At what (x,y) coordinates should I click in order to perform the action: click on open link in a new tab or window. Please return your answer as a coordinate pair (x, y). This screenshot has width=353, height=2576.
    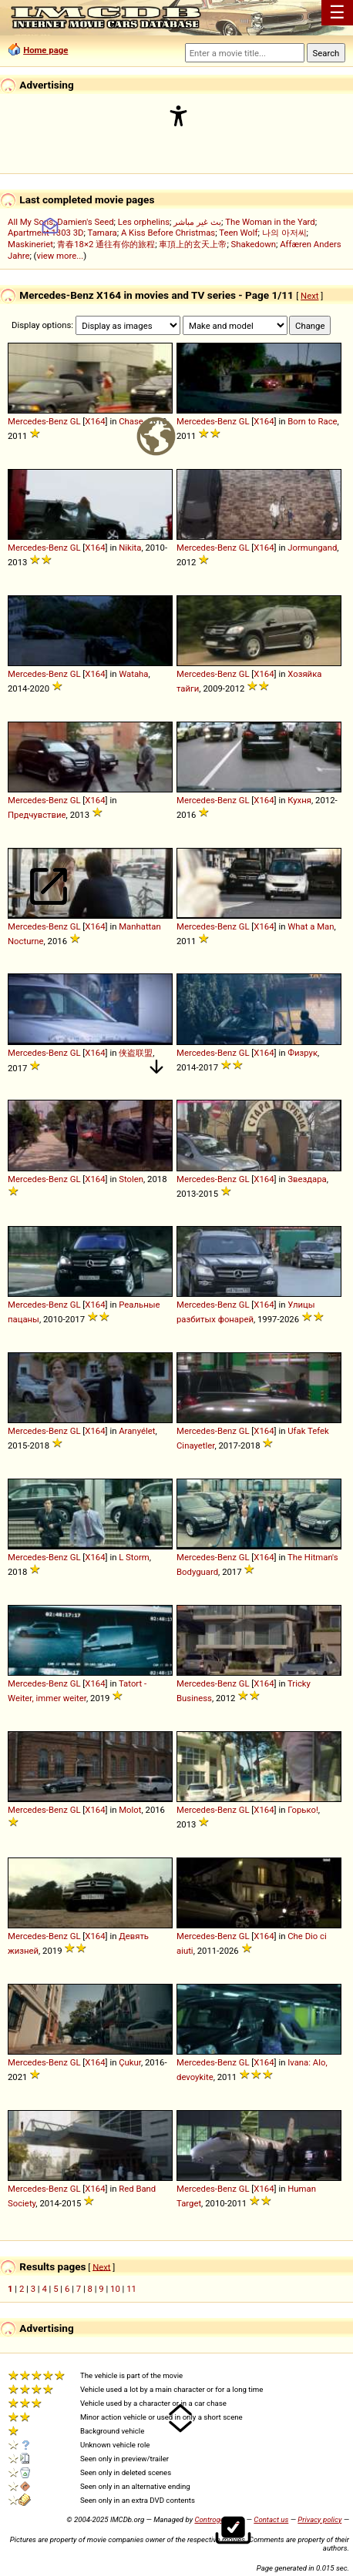
    Looking at the image, I should click on (49, 886).